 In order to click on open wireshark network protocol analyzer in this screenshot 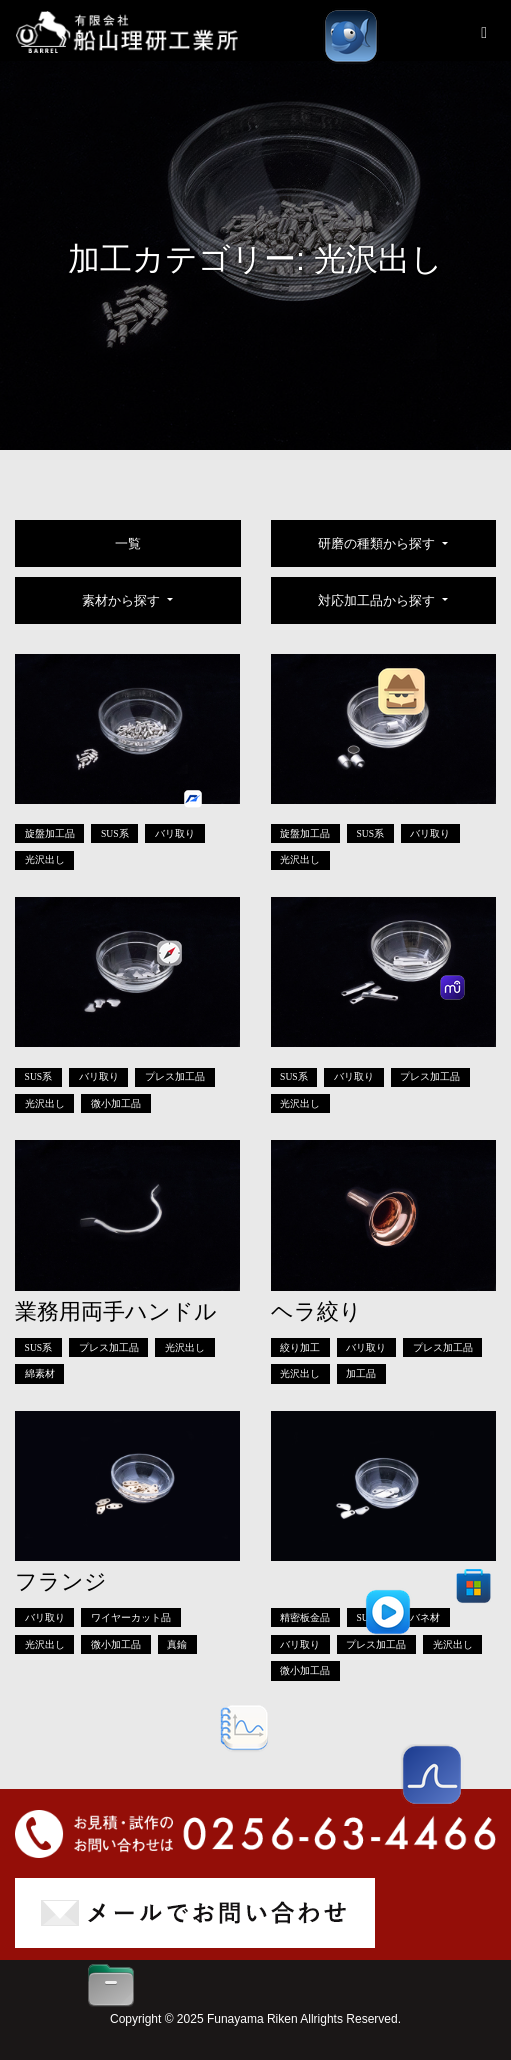, I will do `click(432, 1775)`.